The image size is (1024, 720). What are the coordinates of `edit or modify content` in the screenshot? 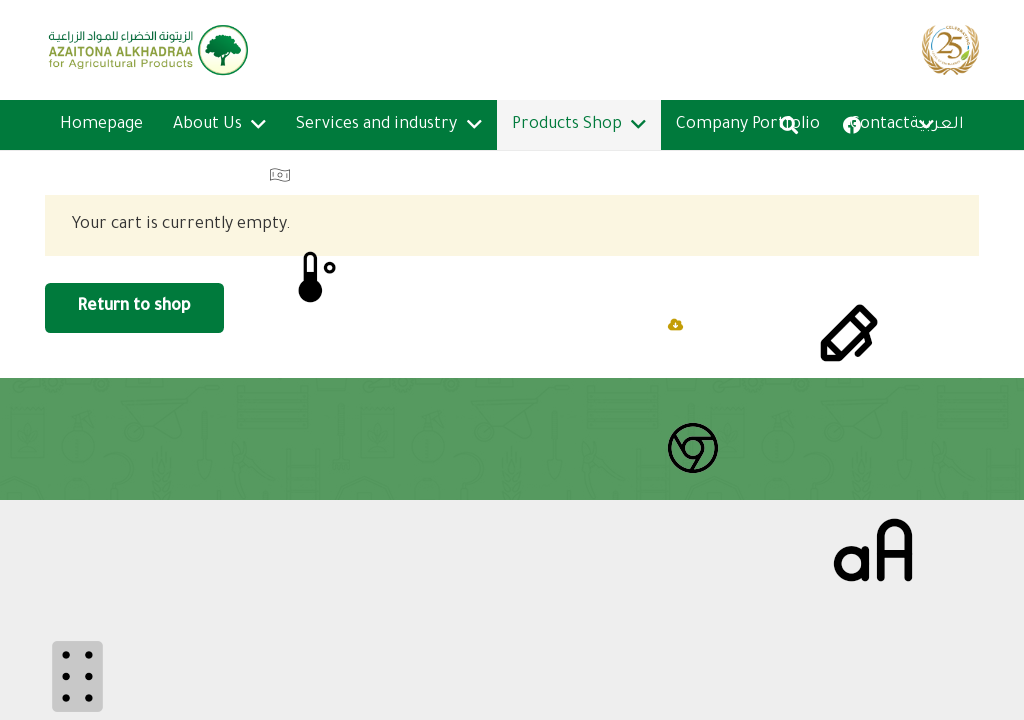 It's located at (848, 334).